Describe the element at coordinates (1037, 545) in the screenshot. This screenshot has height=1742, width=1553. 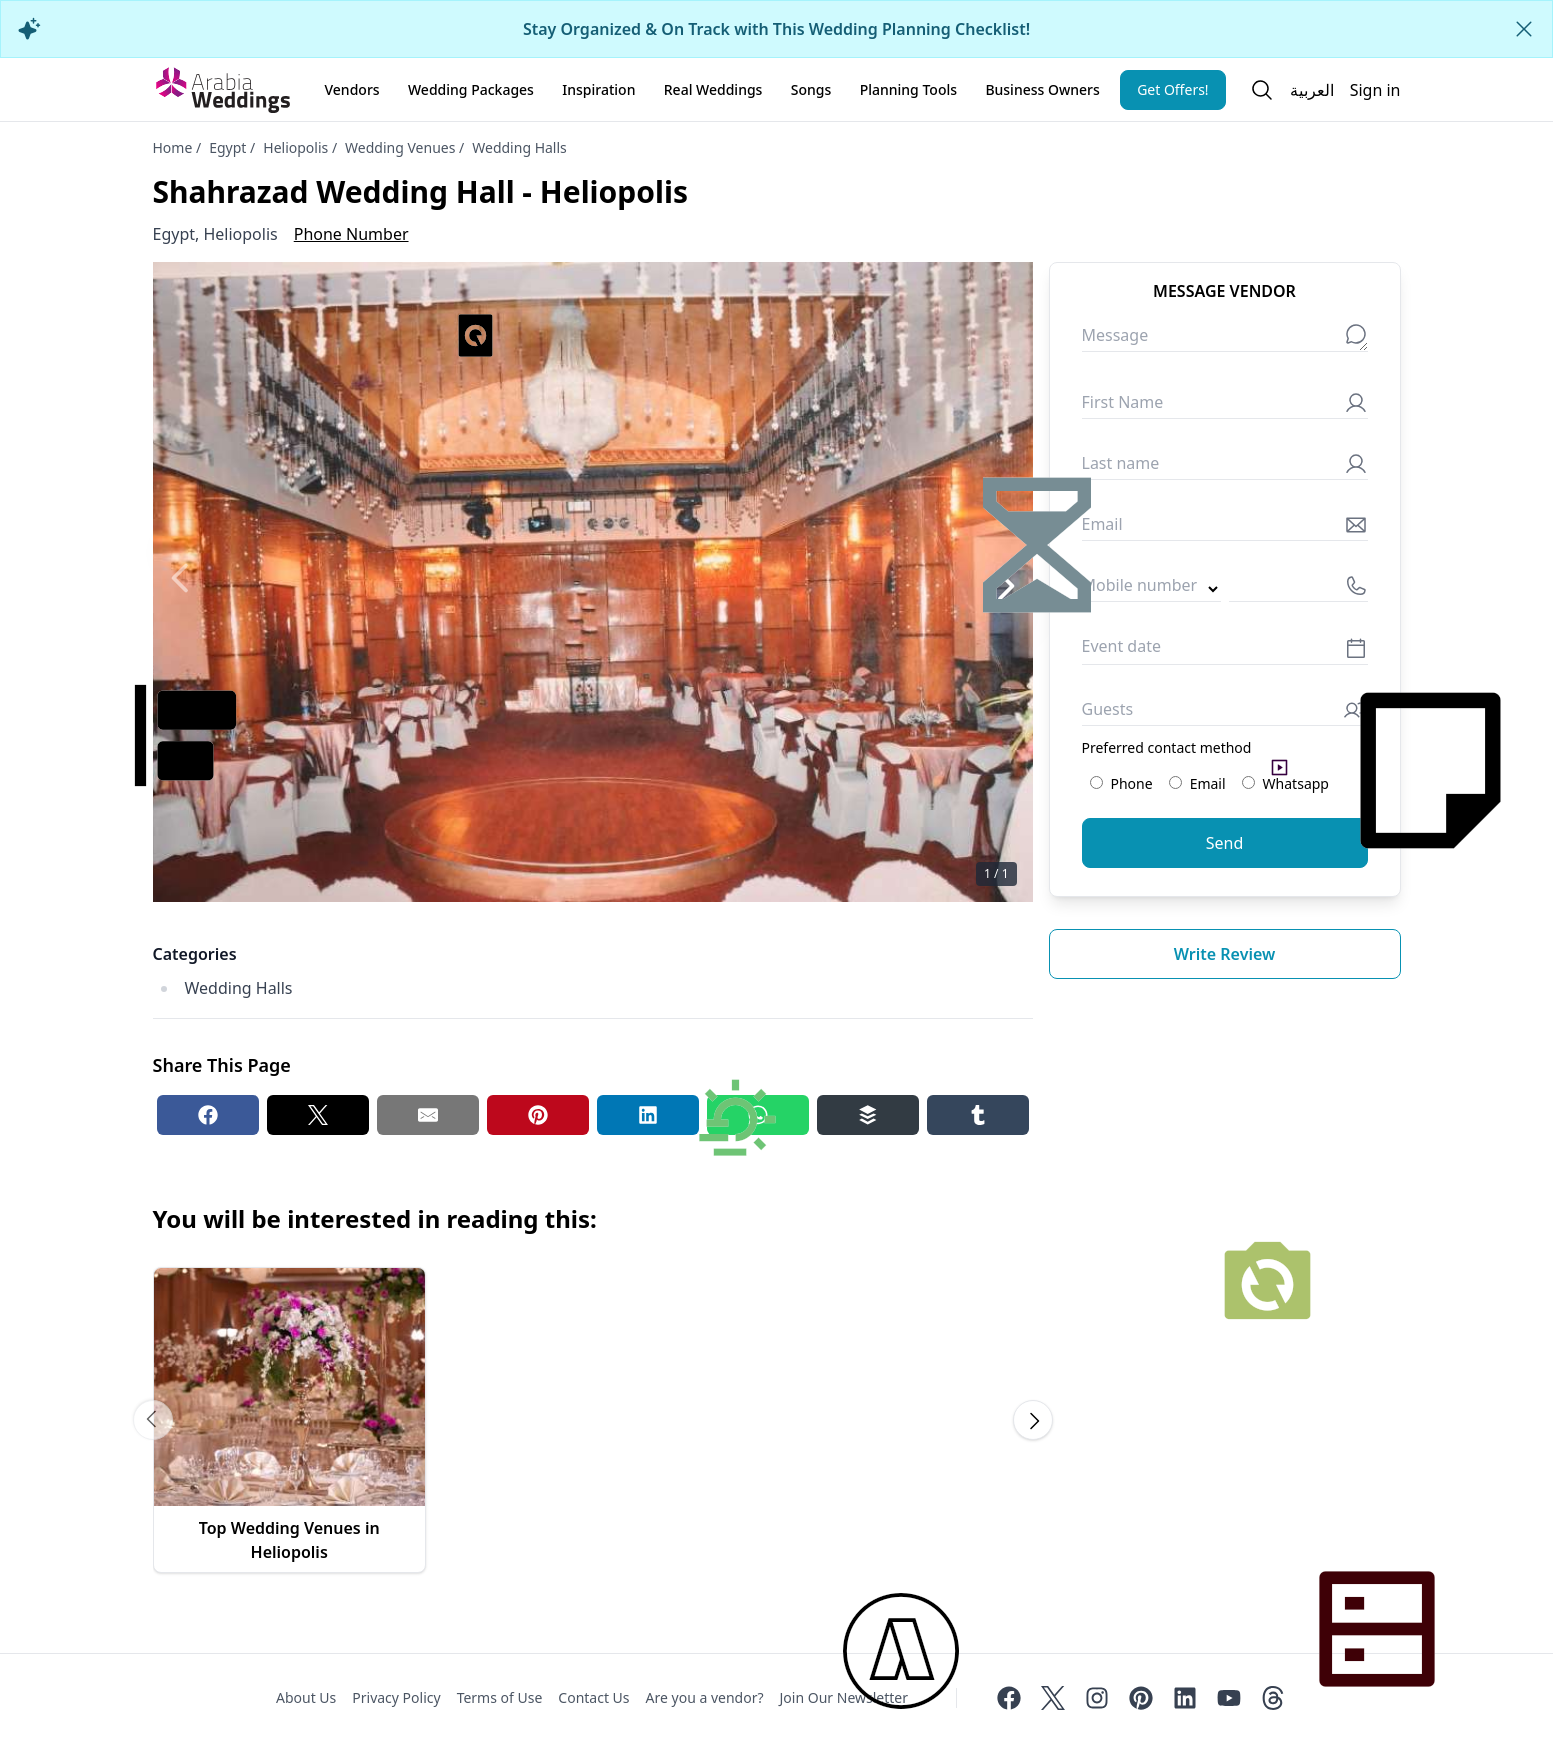
I see `indicates a process is in progress or loading` at that location.